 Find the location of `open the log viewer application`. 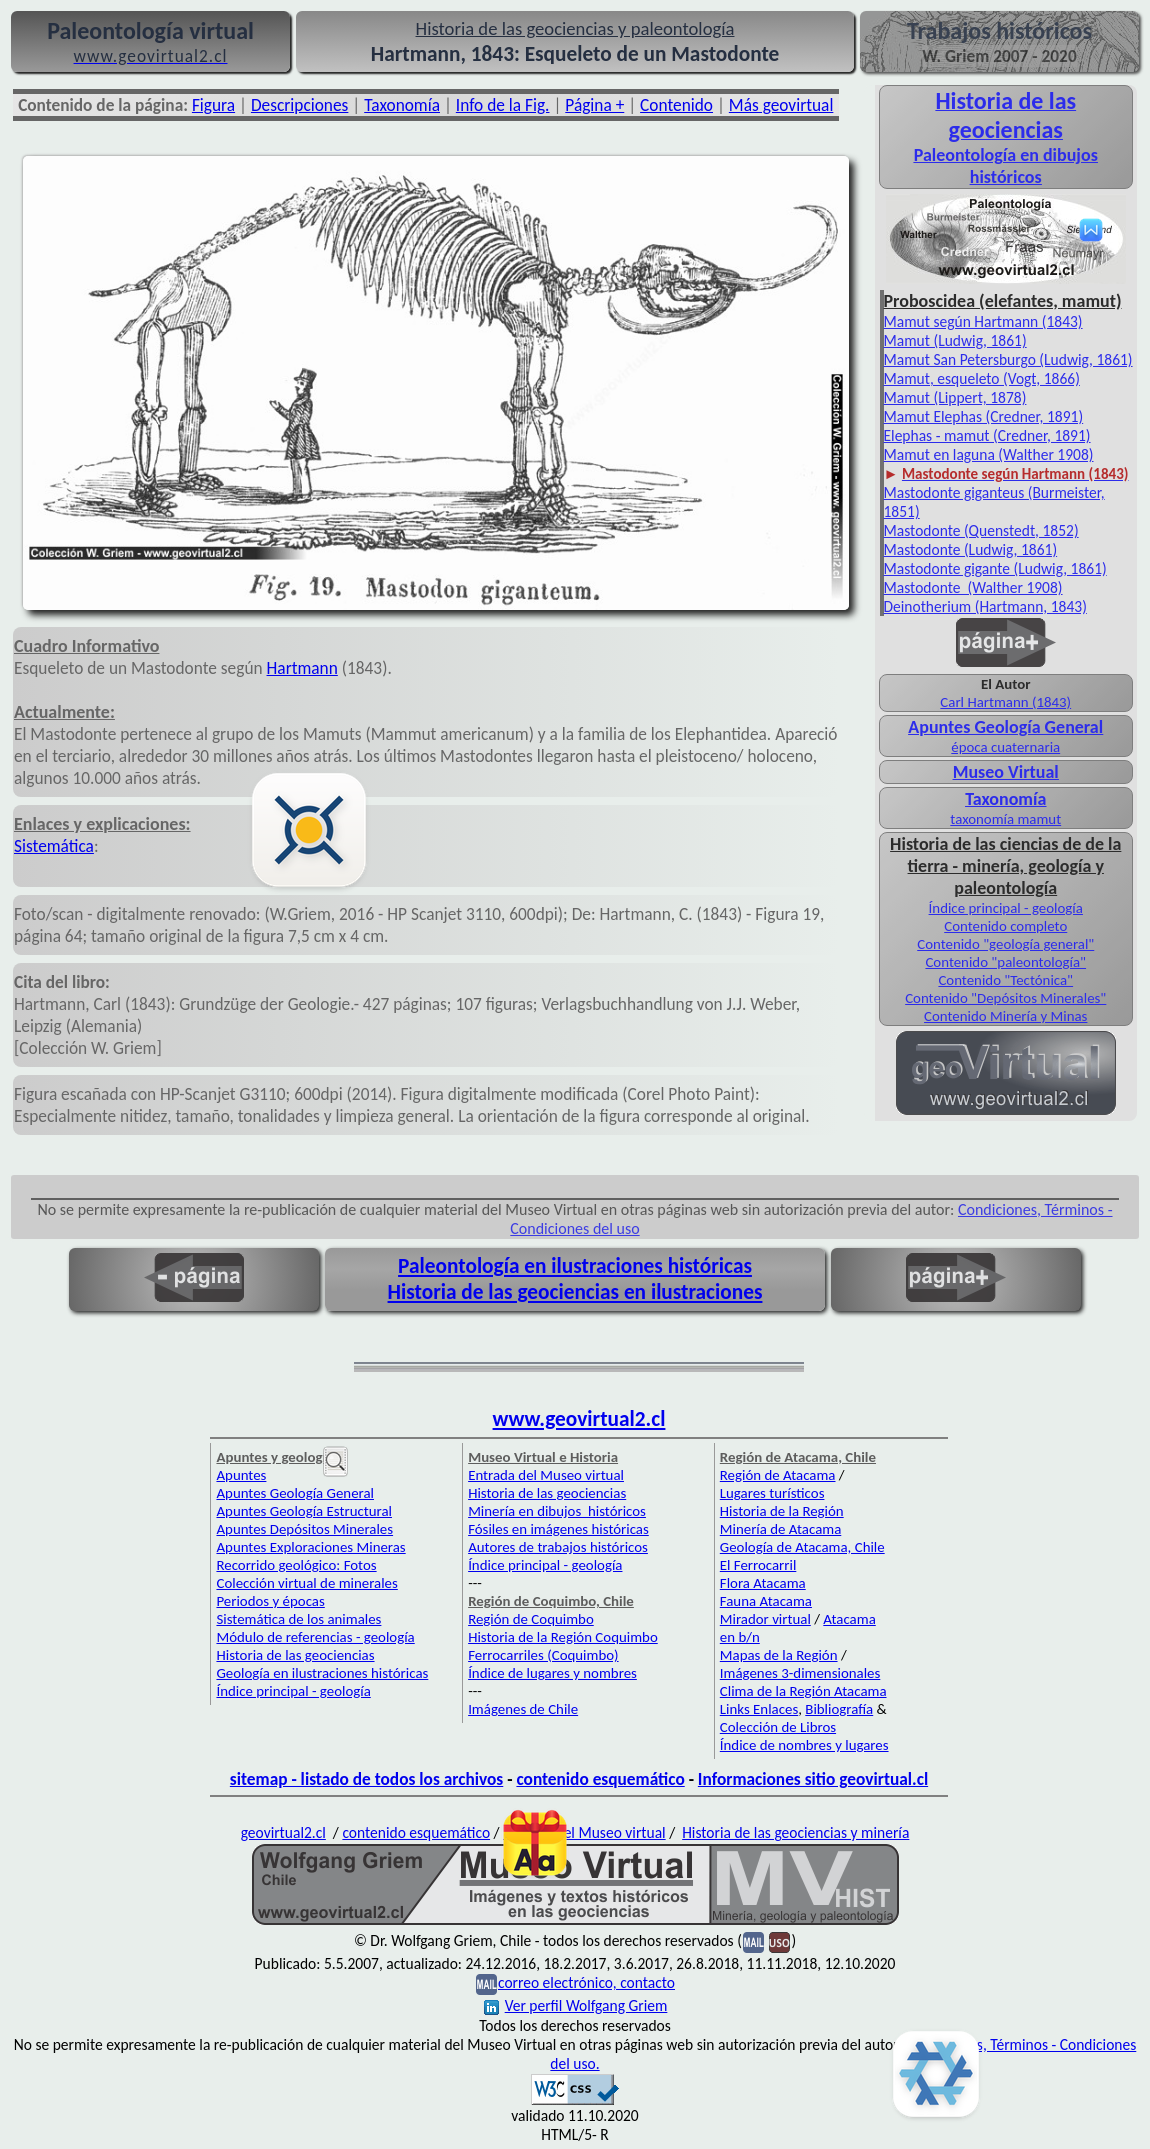

open the log viewer application is located at coordinates (335, 1461).